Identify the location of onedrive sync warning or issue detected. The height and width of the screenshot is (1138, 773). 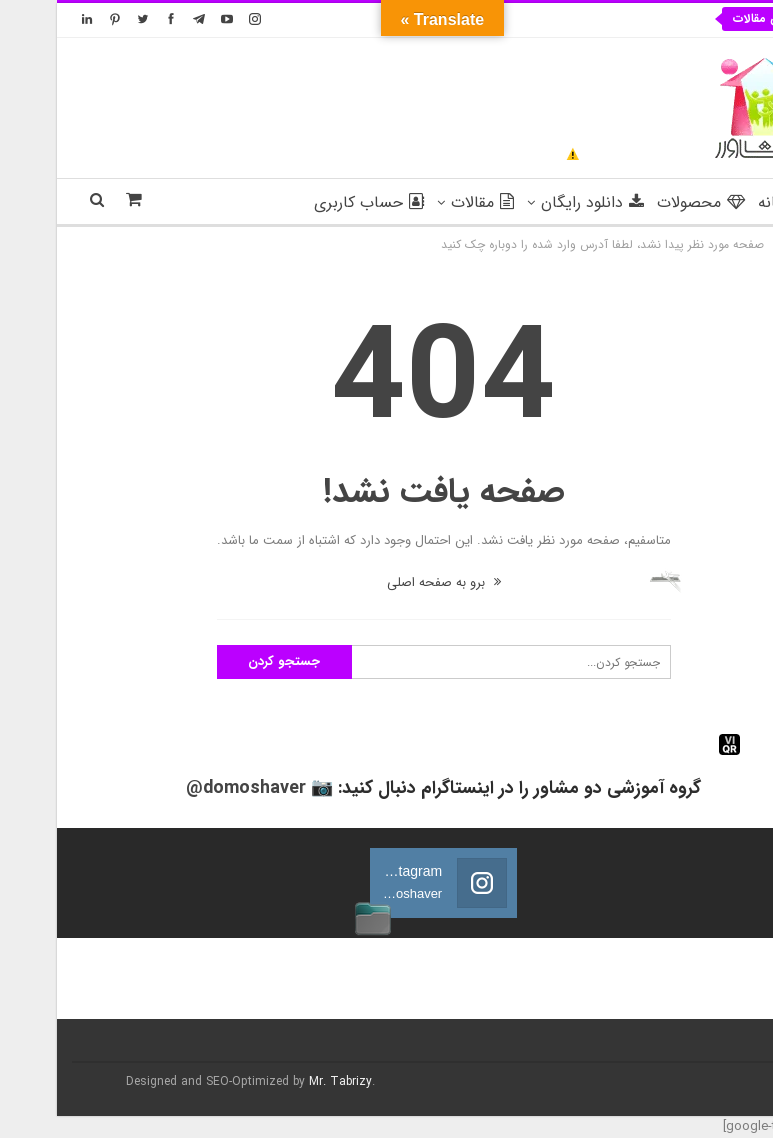
(568, 149).